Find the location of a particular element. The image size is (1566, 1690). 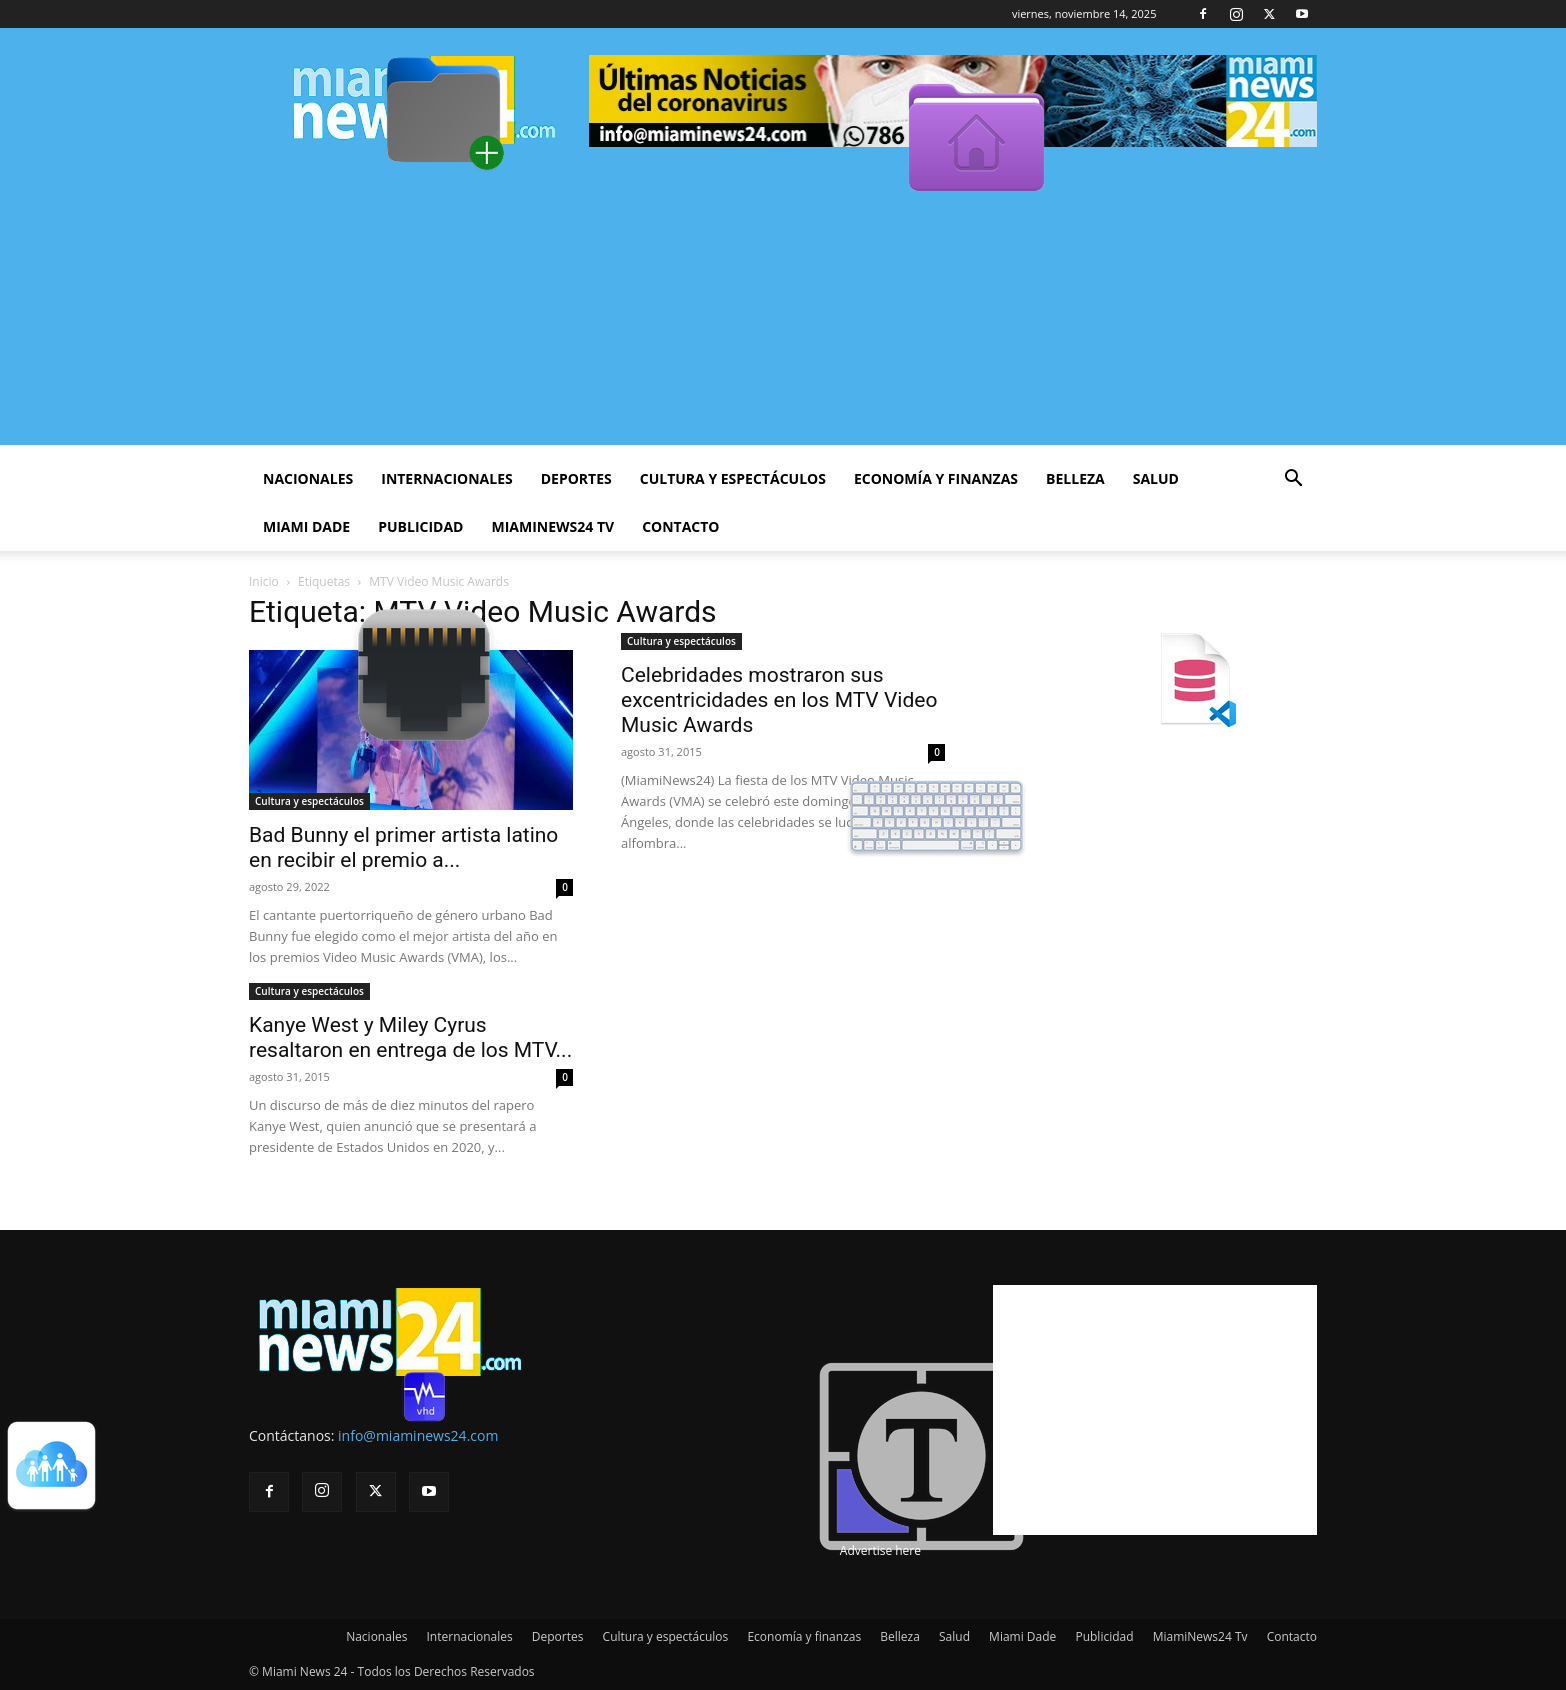

ethernet port connection settings is located at coordinates (424, 675).